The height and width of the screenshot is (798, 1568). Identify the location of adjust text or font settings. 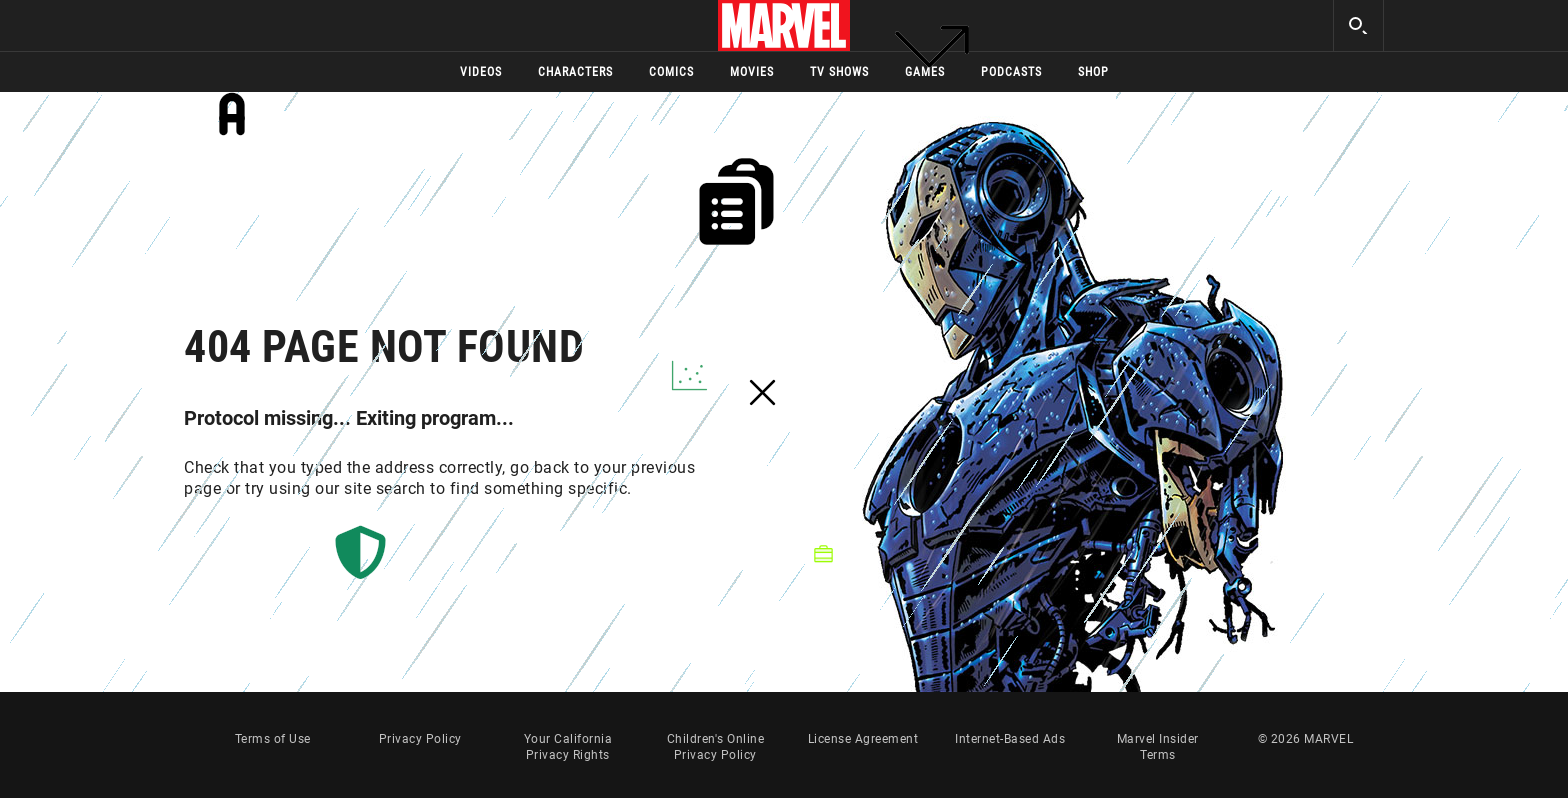
(232, 114).